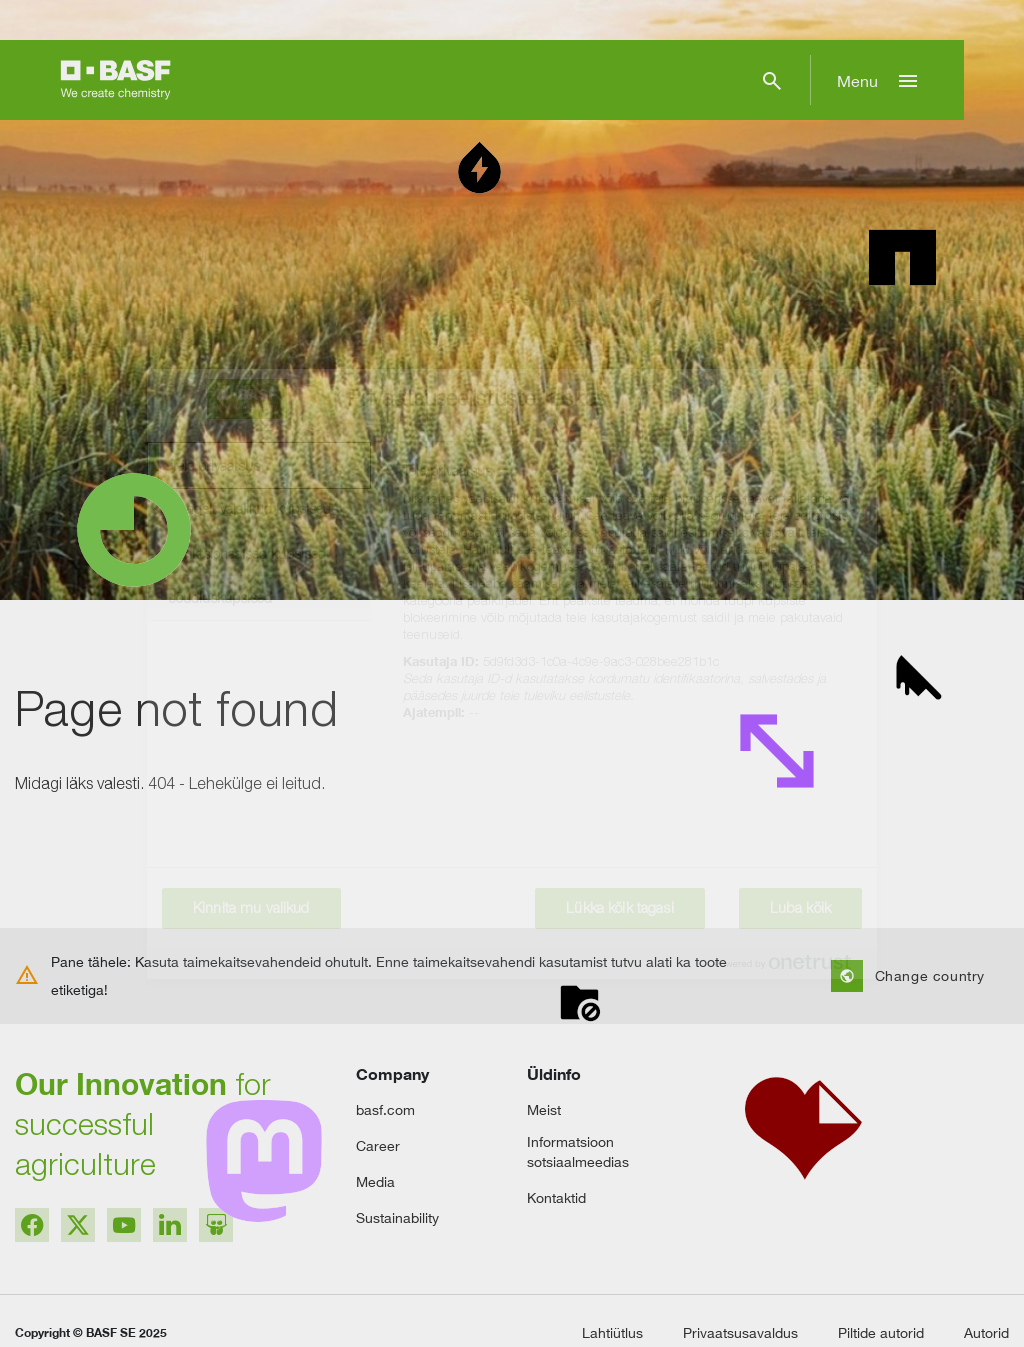  Describe the element at coordinates (264, 1161) in the screenshot. I see `open the Mastodon app` at that location.